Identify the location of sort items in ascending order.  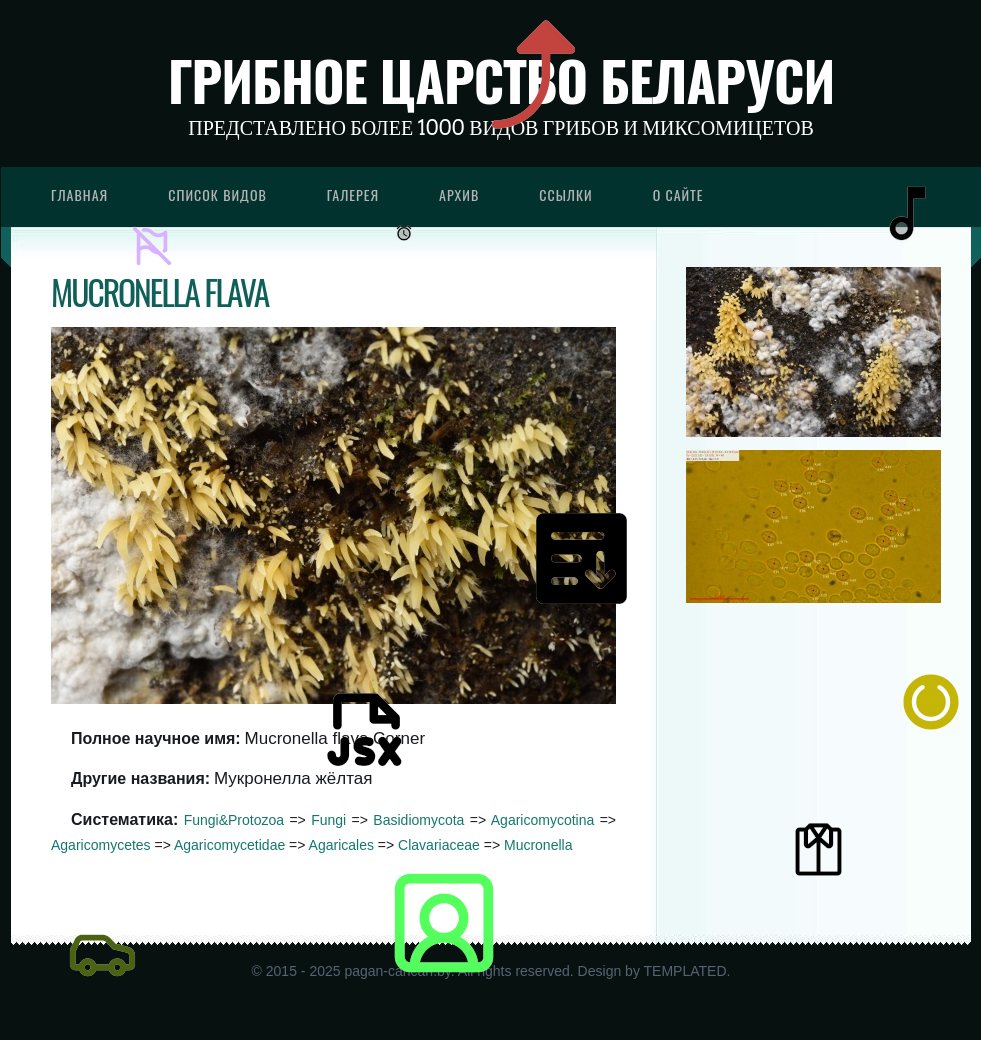
(581, 558).